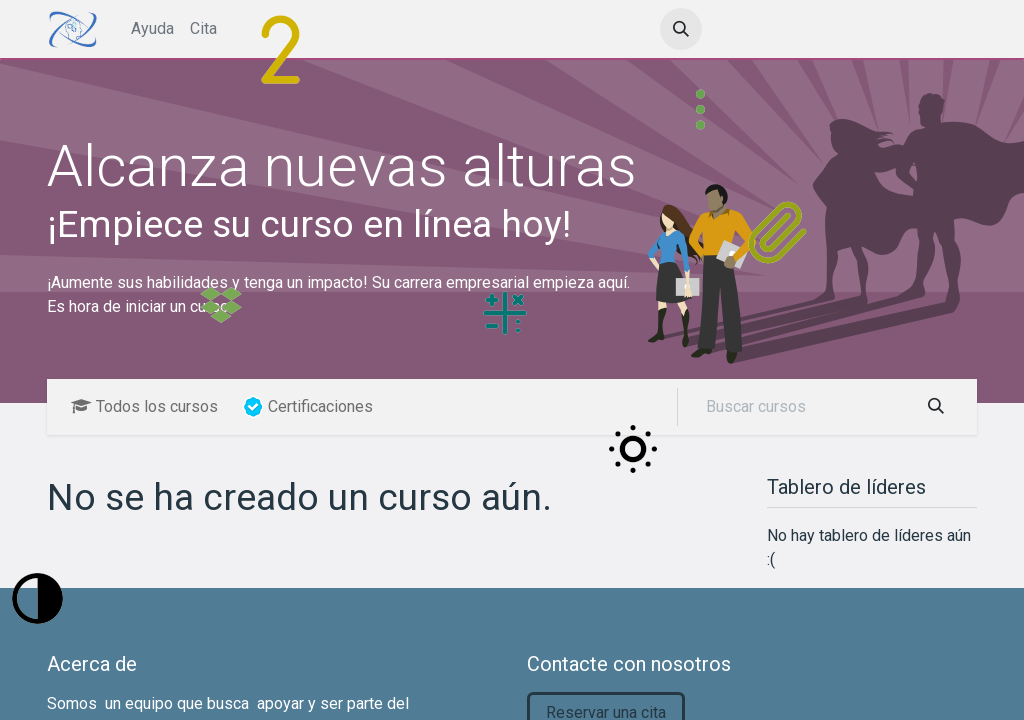 This screenshot has width=1024, height=720. Describe the element at coordinates (37, 598) in the screenshot. I see `adjust display contrast settings` at that location.